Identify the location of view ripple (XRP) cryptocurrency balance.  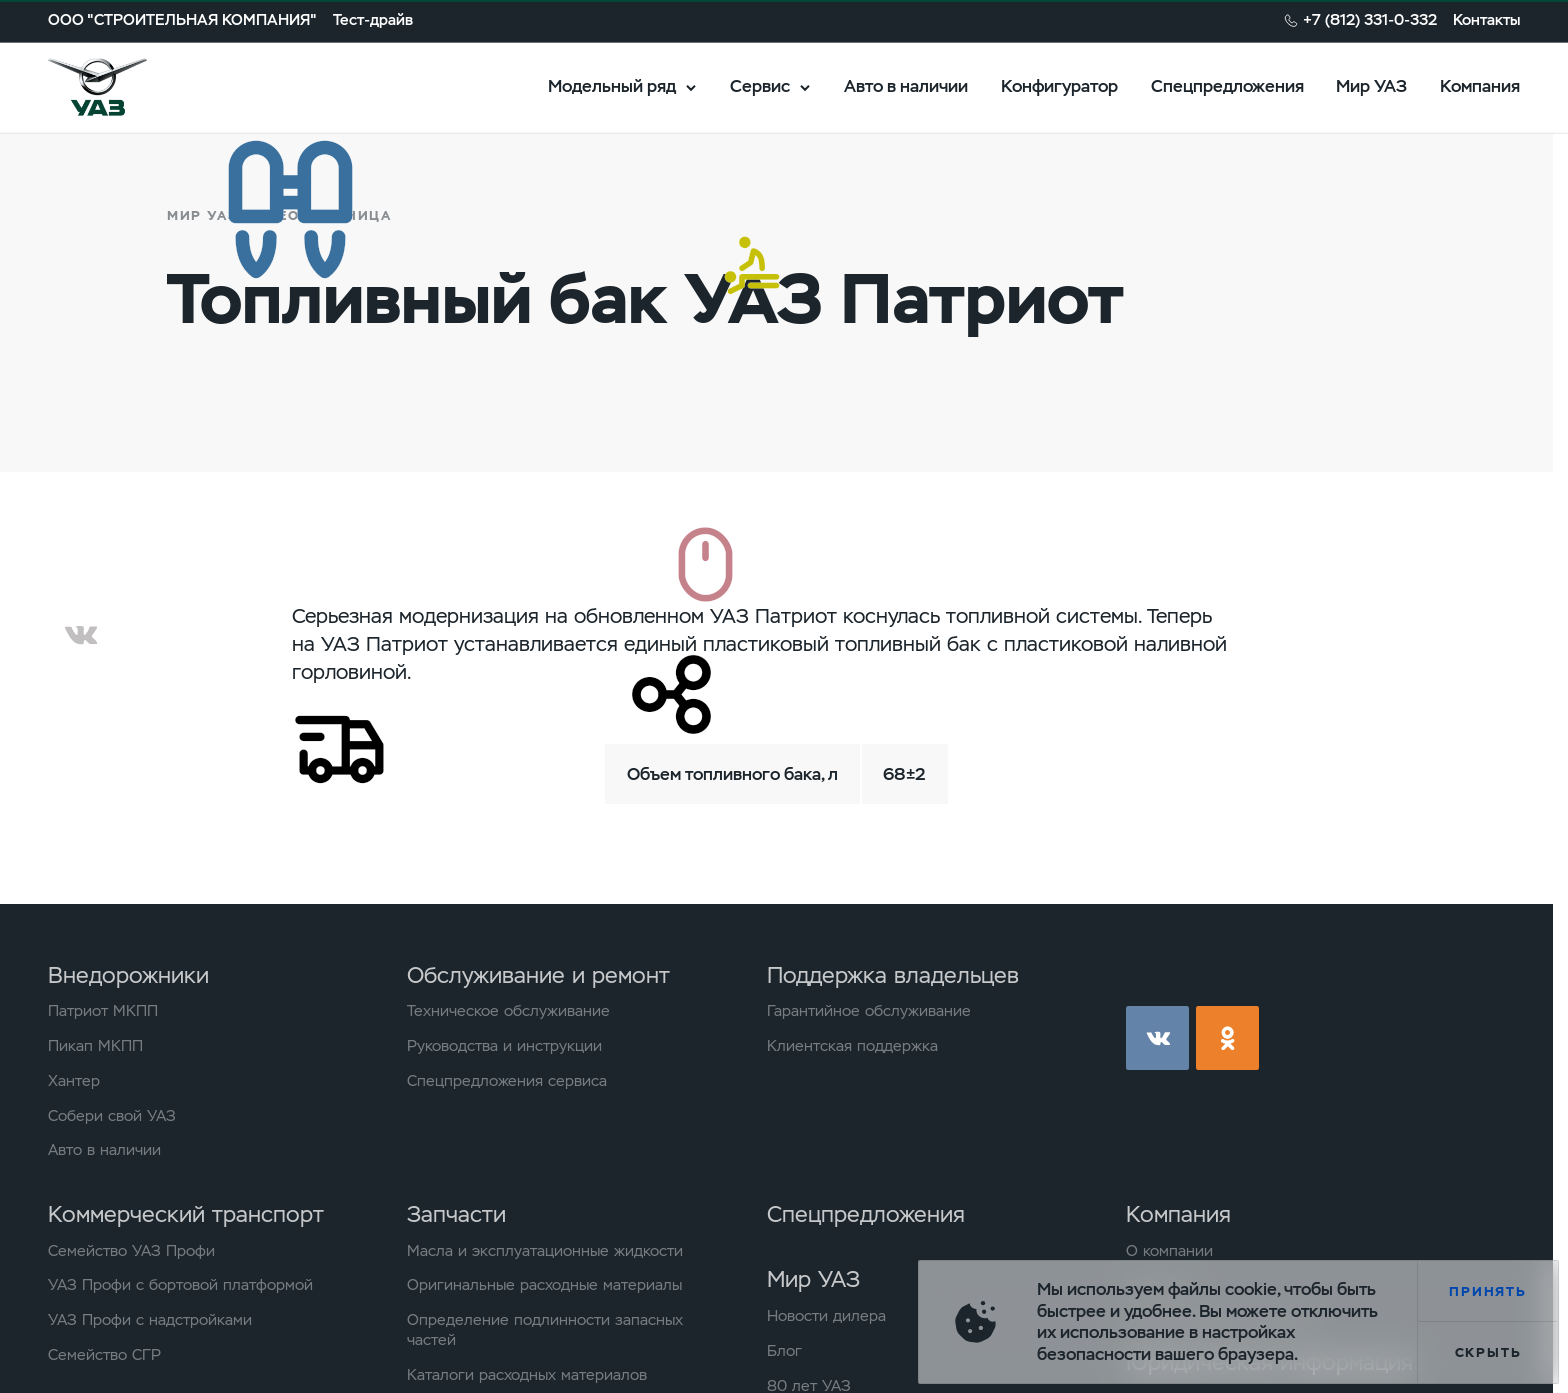
(671, 694).